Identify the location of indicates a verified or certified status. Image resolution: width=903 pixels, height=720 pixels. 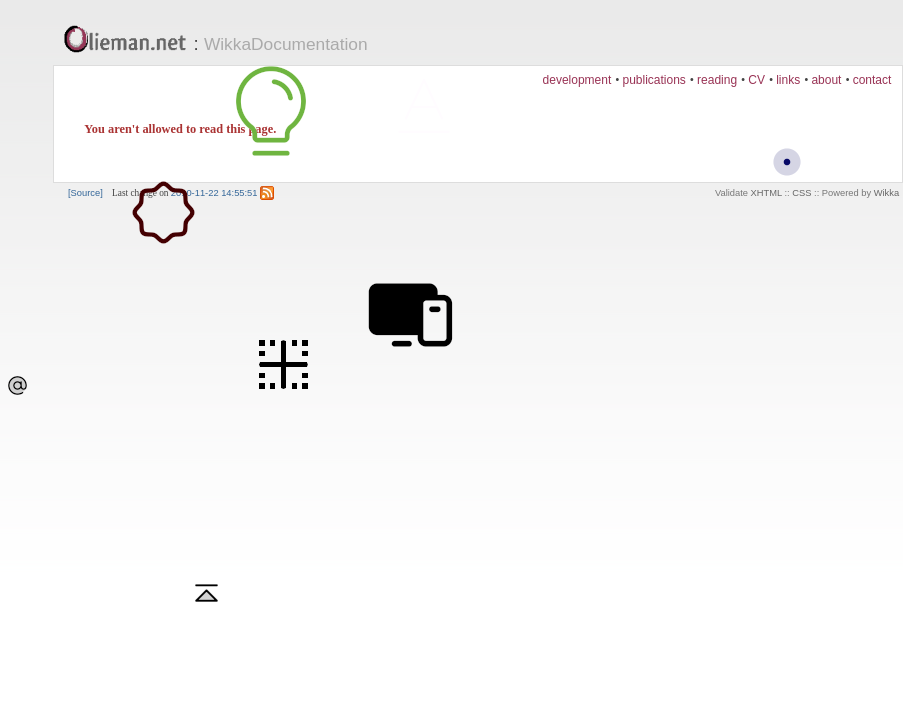
(163, 212).